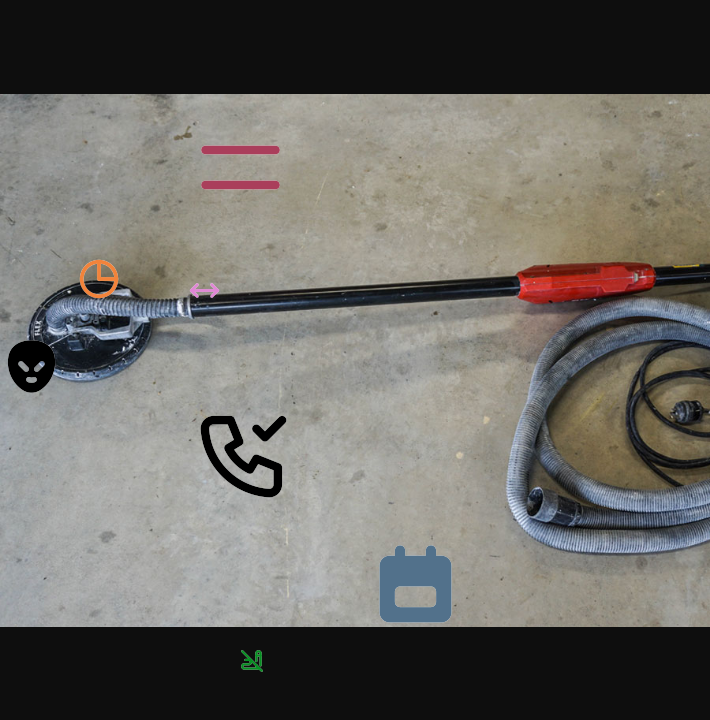 This screenshot has height=720, width=710. What do you see at coordinates (415, 586) in the screenshot?
I see `view weekly calendar` at bounding box center [415, 586].